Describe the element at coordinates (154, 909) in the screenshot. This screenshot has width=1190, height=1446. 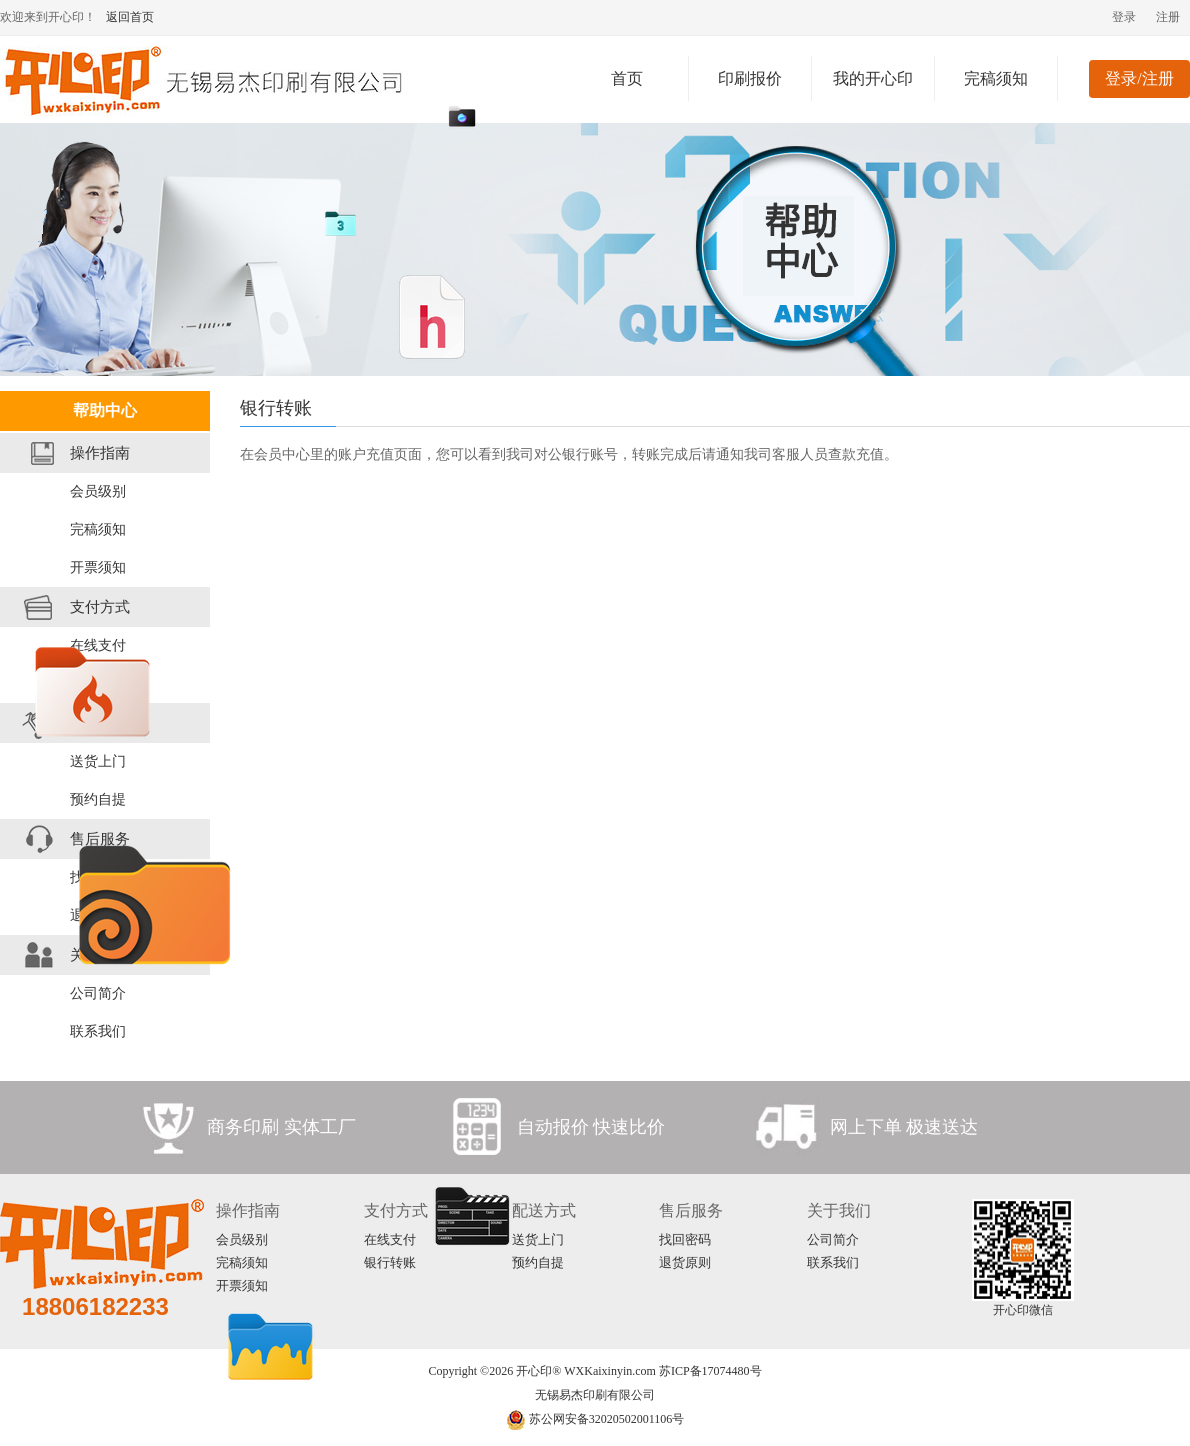
I see `open houdini project files folder` at that location.